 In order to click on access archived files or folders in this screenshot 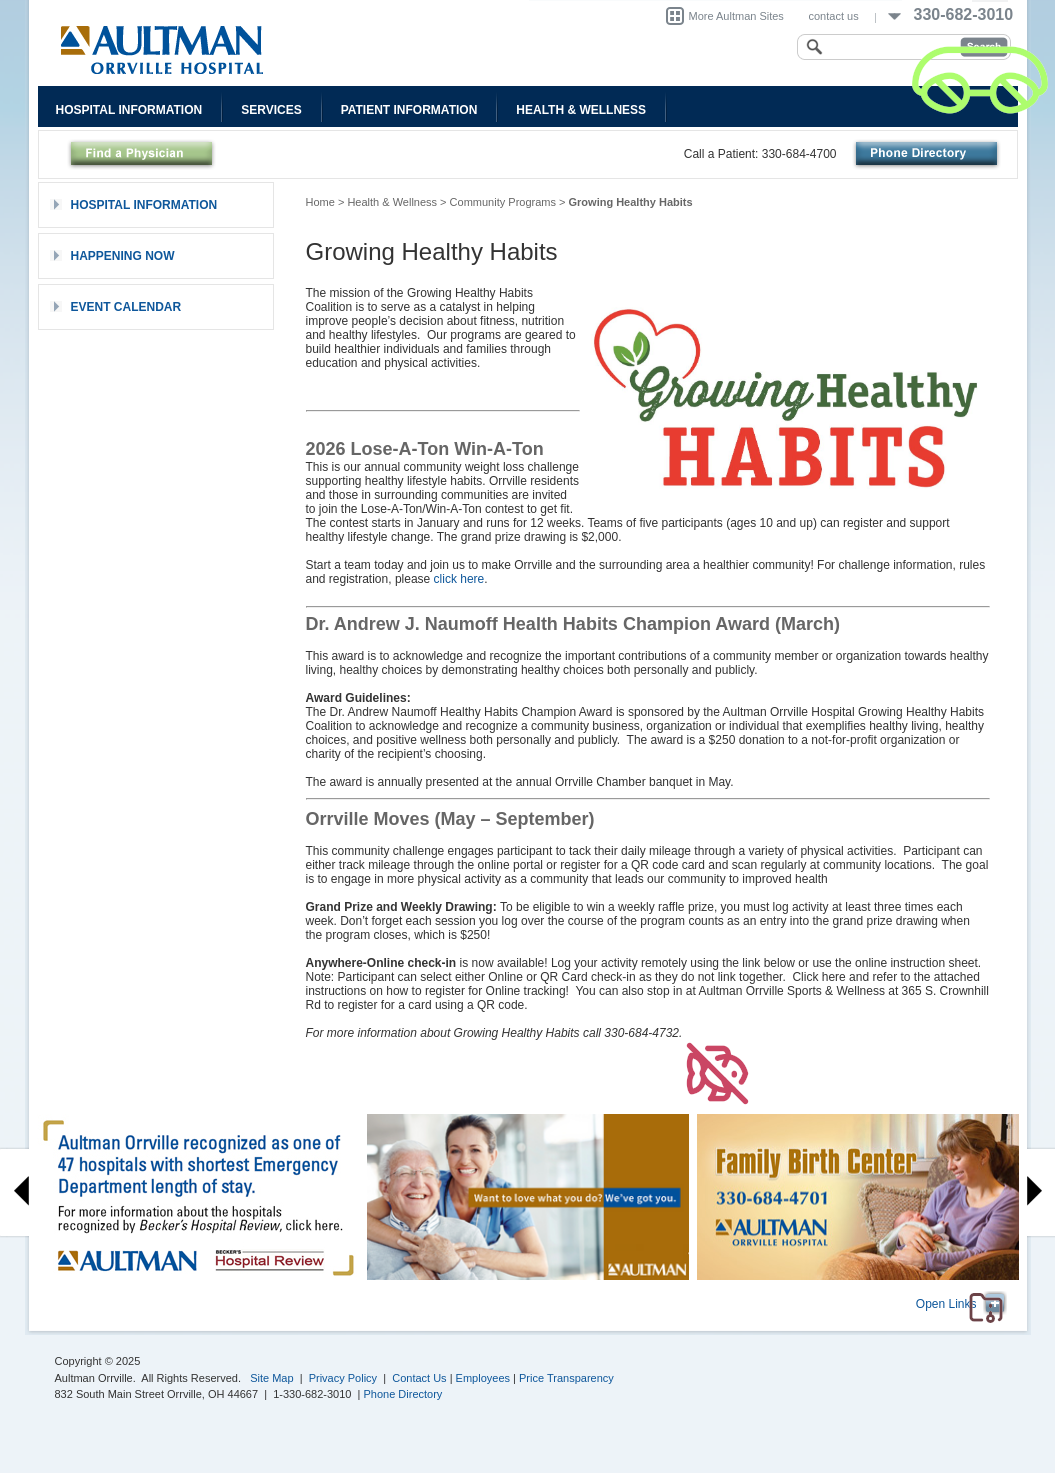, I will do `click(986, 1308)`.